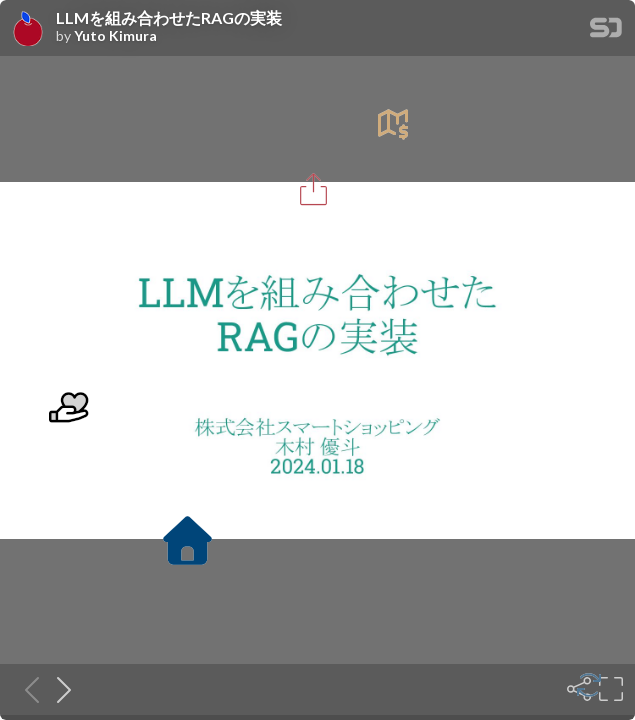  What do you see at coordinates (70, 408) in the screenshot?
I see `donate or give to charity` at bounding box center [70, 408].